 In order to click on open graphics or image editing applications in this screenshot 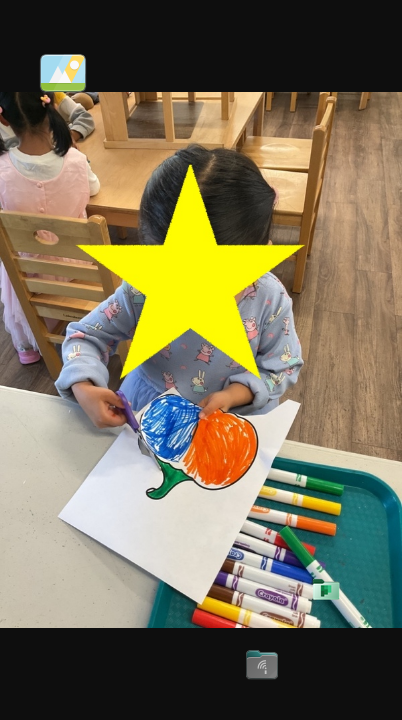, I will do `click(63, 73)`.